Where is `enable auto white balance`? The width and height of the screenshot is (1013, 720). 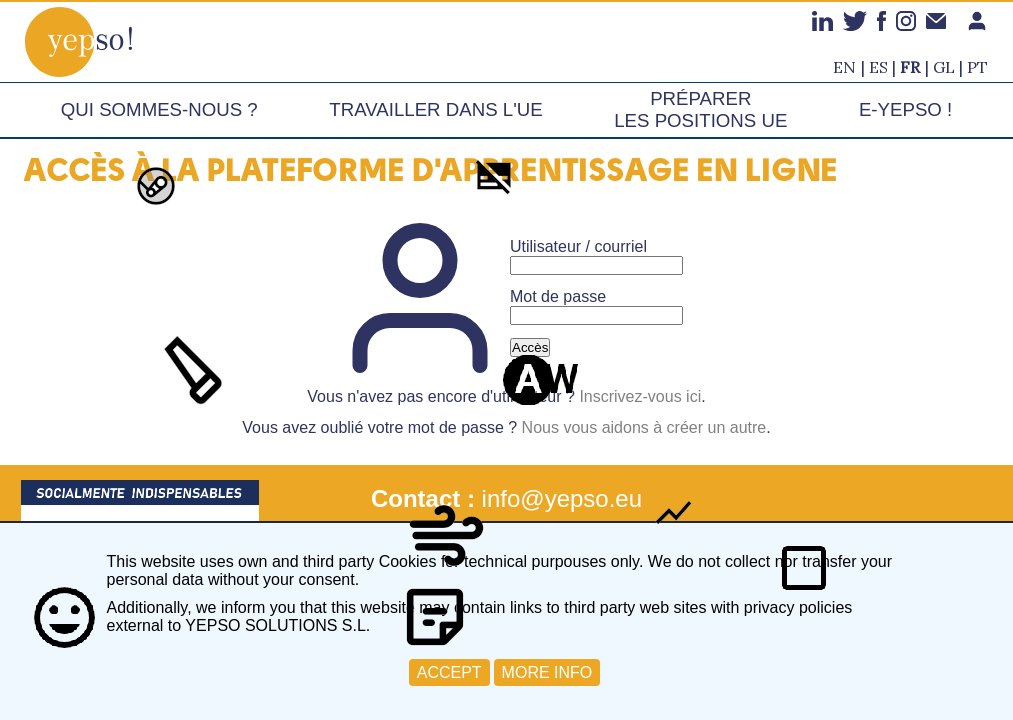
enable auto white balance is located at coordinates (541, 380).